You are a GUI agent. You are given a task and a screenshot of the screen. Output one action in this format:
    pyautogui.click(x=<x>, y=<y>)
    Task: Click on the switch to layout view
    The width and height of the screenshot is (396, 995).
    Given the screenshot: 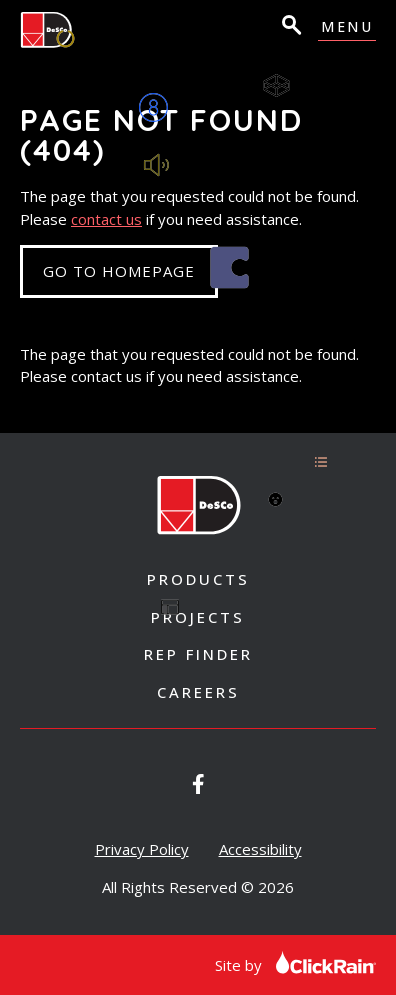 What is the action you would take?
    pyautogui.click(x=170, y=607)
    